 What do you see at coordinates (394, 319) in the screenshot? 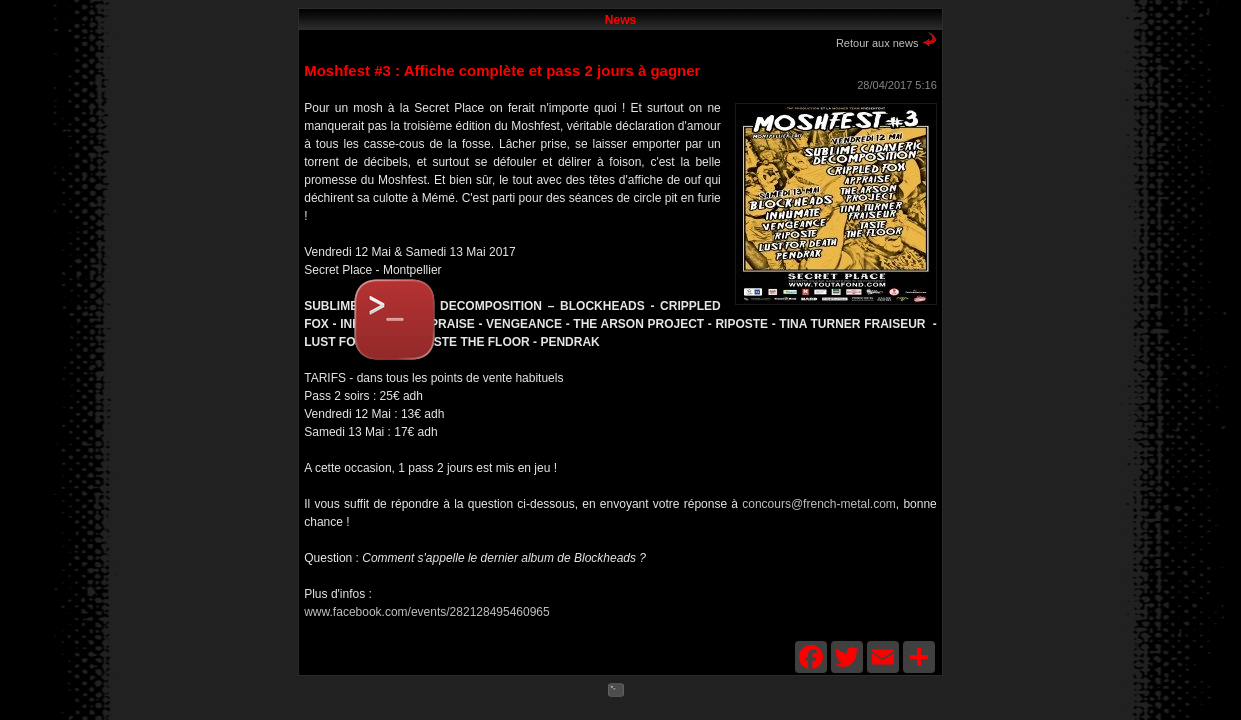
I see `open terminal with superuser/root privileges` at bounding box center [394, 319].